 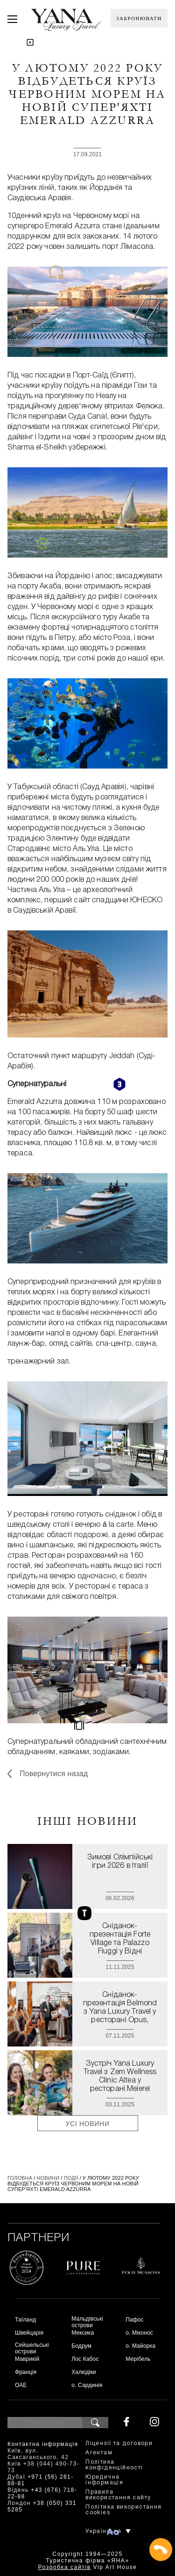 I want to click on cancel or block a conversation, so click(x=56, y=272).